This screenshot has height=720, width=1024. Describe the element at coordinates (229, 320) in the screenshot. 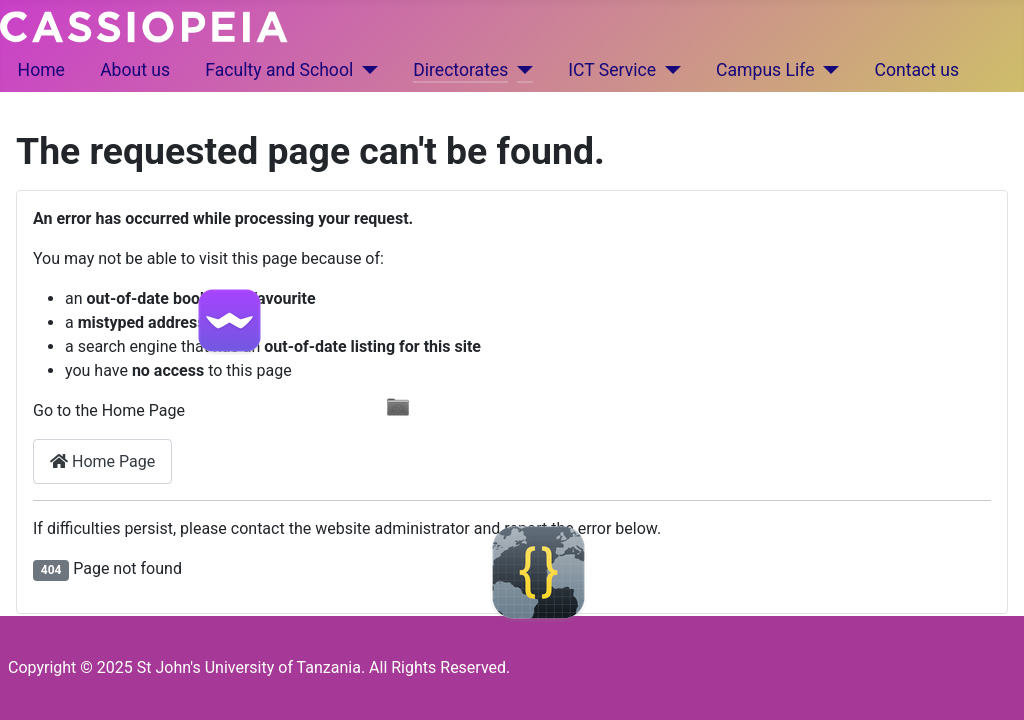

I see `open ferdium messaging aggregator app` at that location.